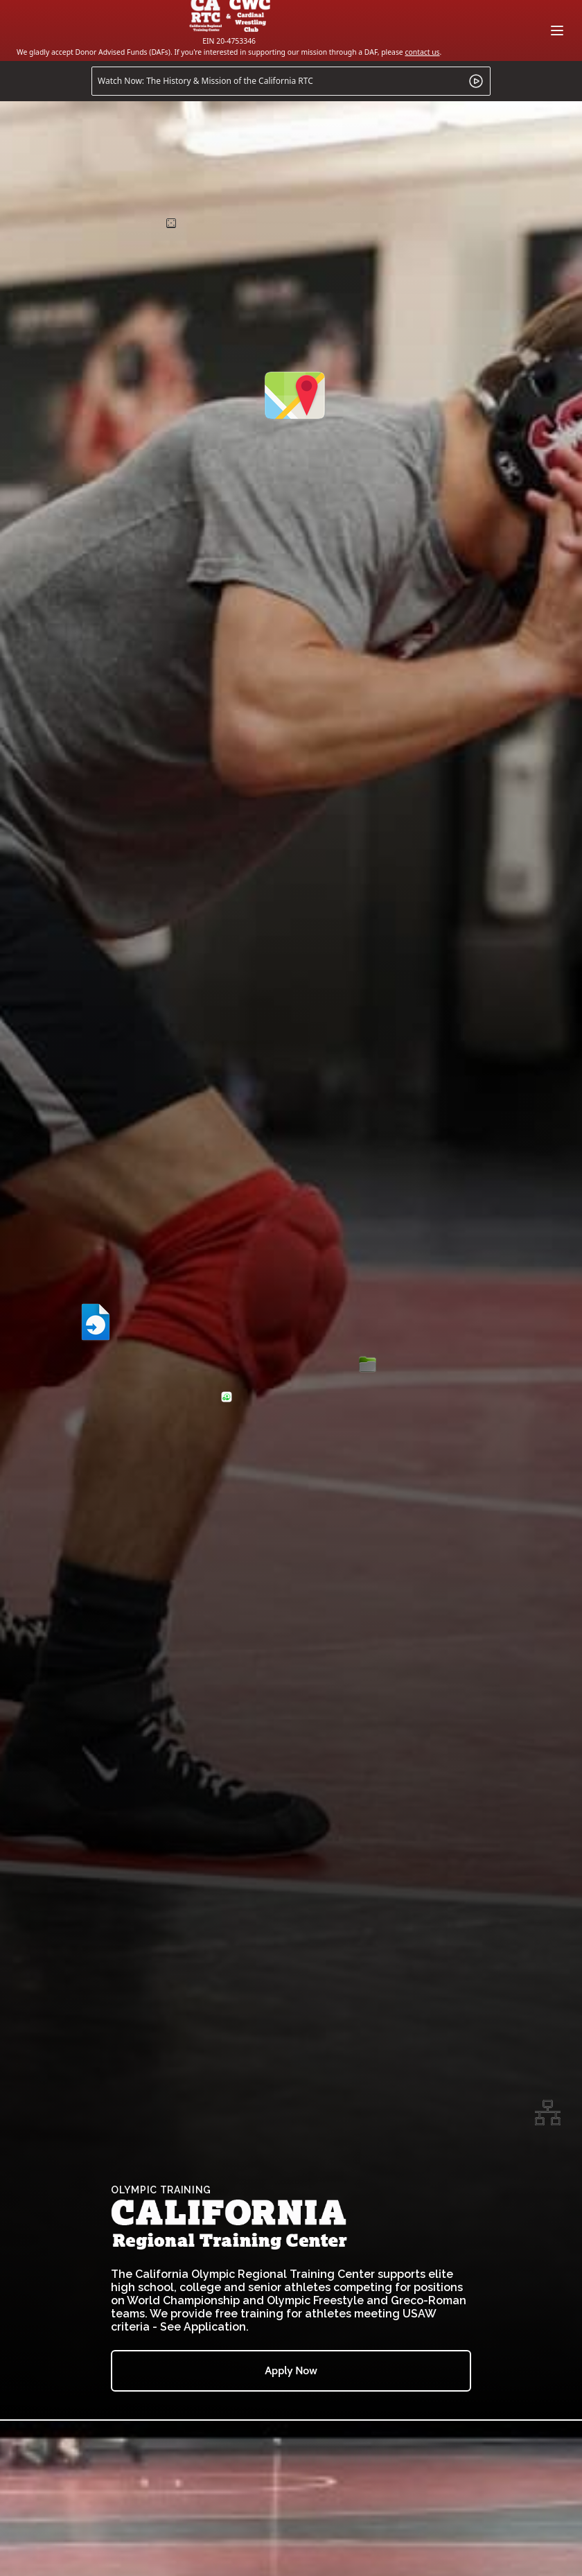 Image resolution: width=582 pixels, height=2576 pixels. What do you see at coordinates (367, 1364) in the screenshot?
I see `open folder containing files` at bounding box center [367, 1364].